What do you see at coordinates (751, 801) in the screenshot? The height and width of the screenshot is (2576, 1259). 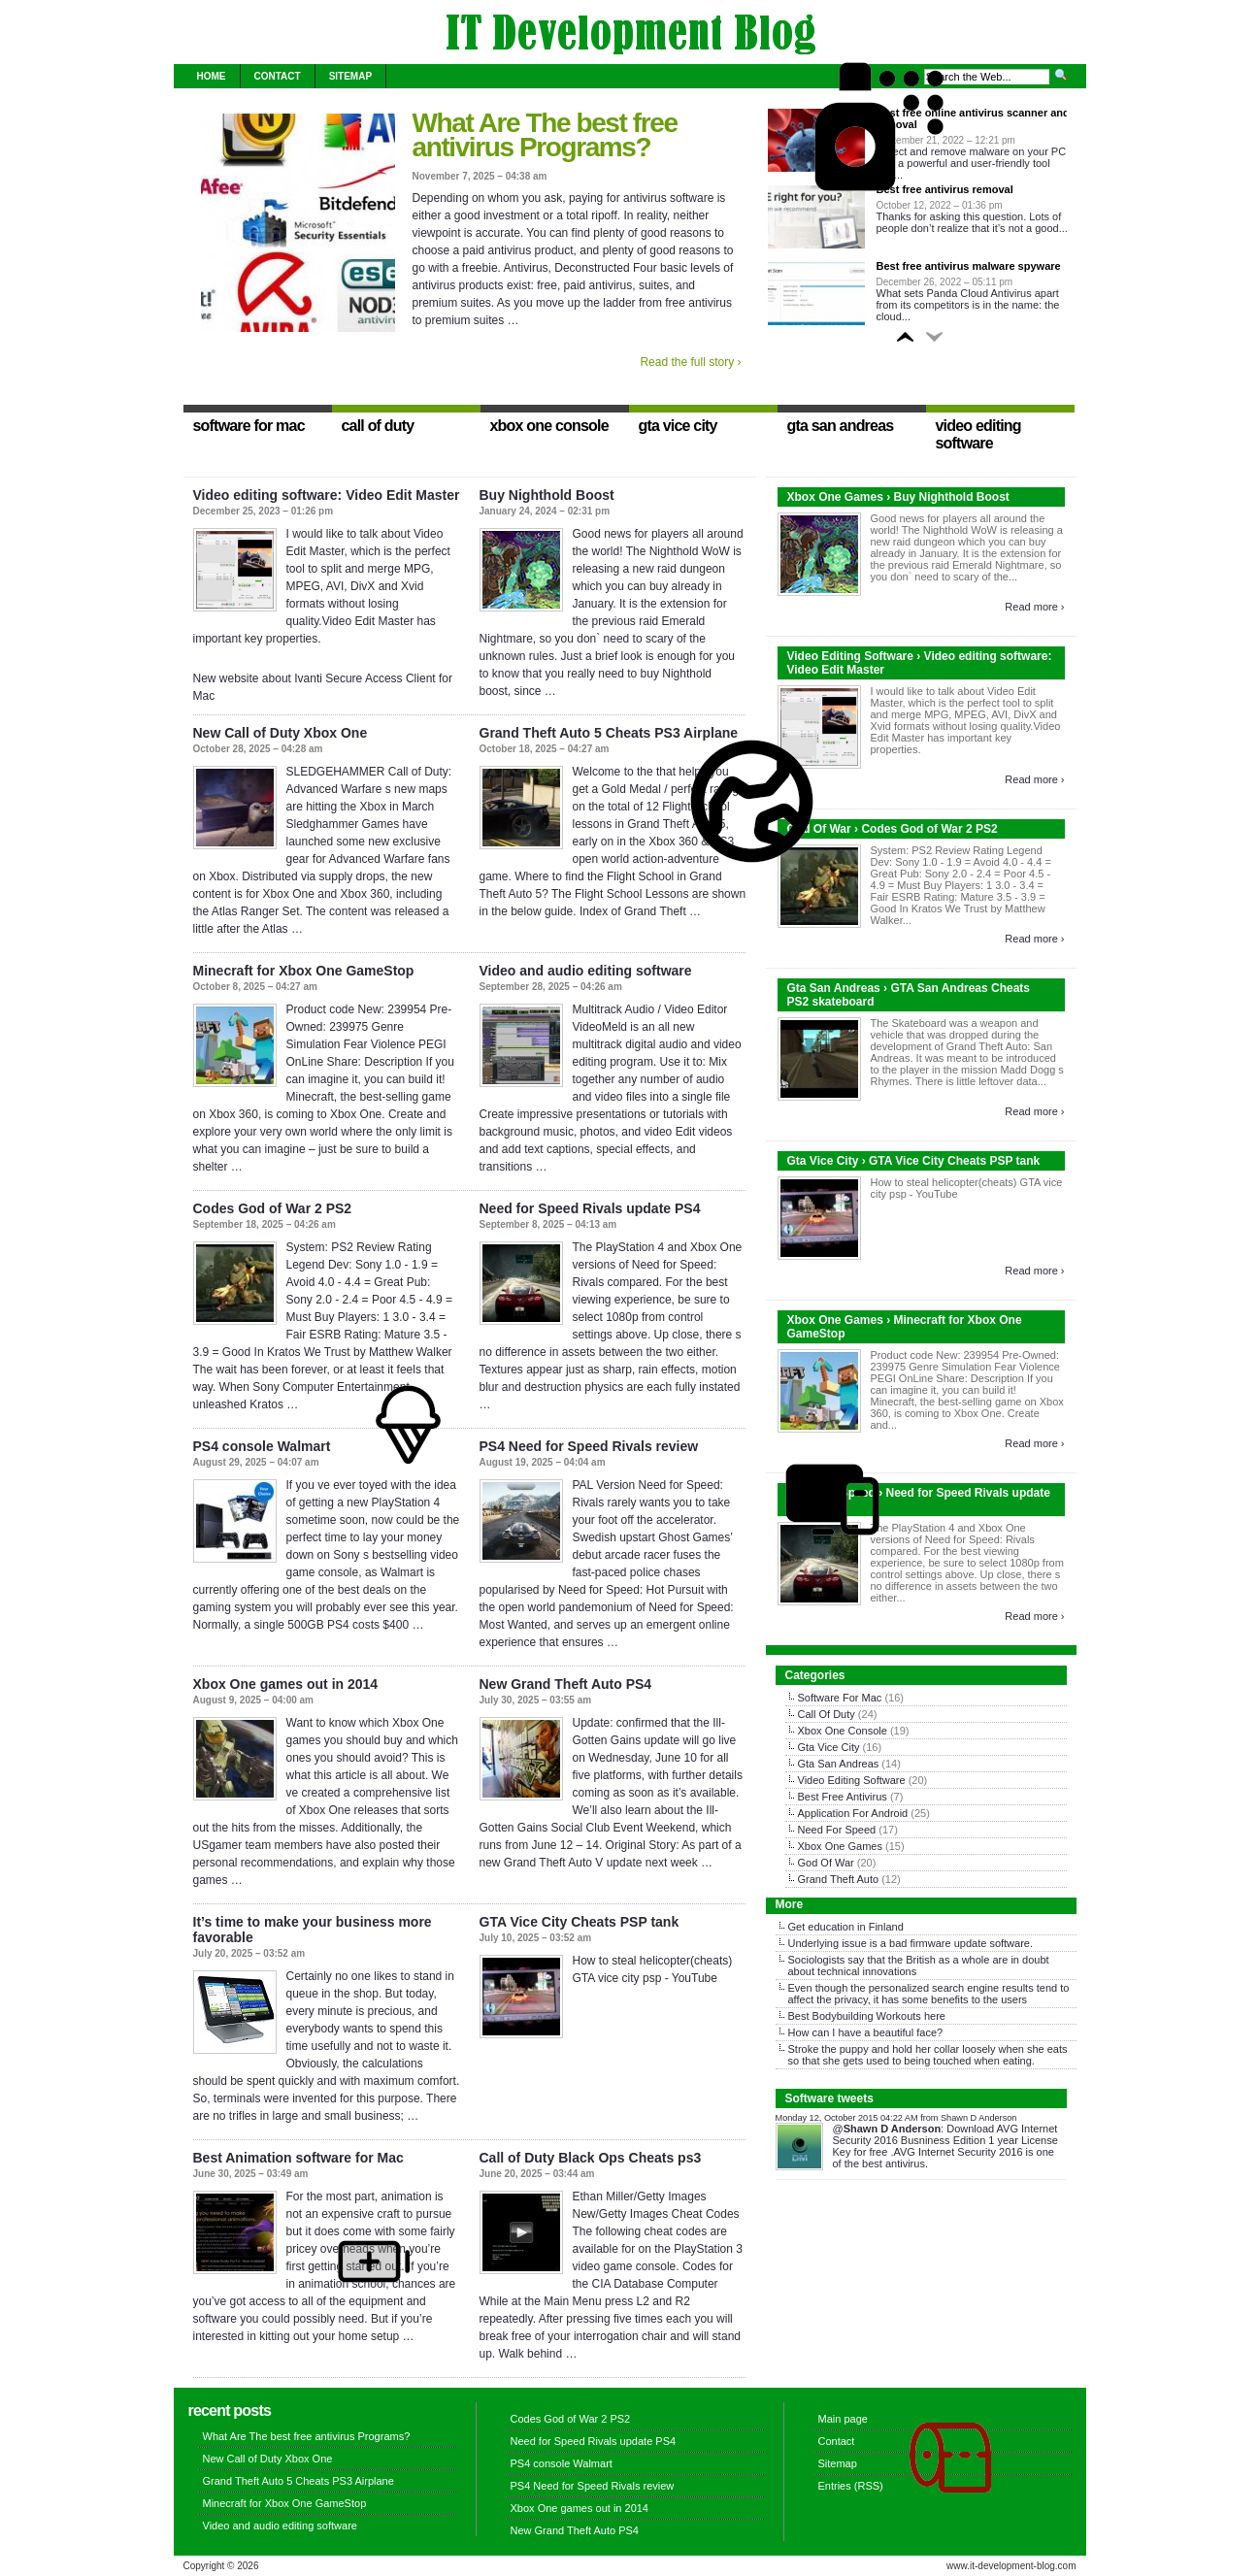 I see `switch to international or global settings` at bounding box center [751, 801].